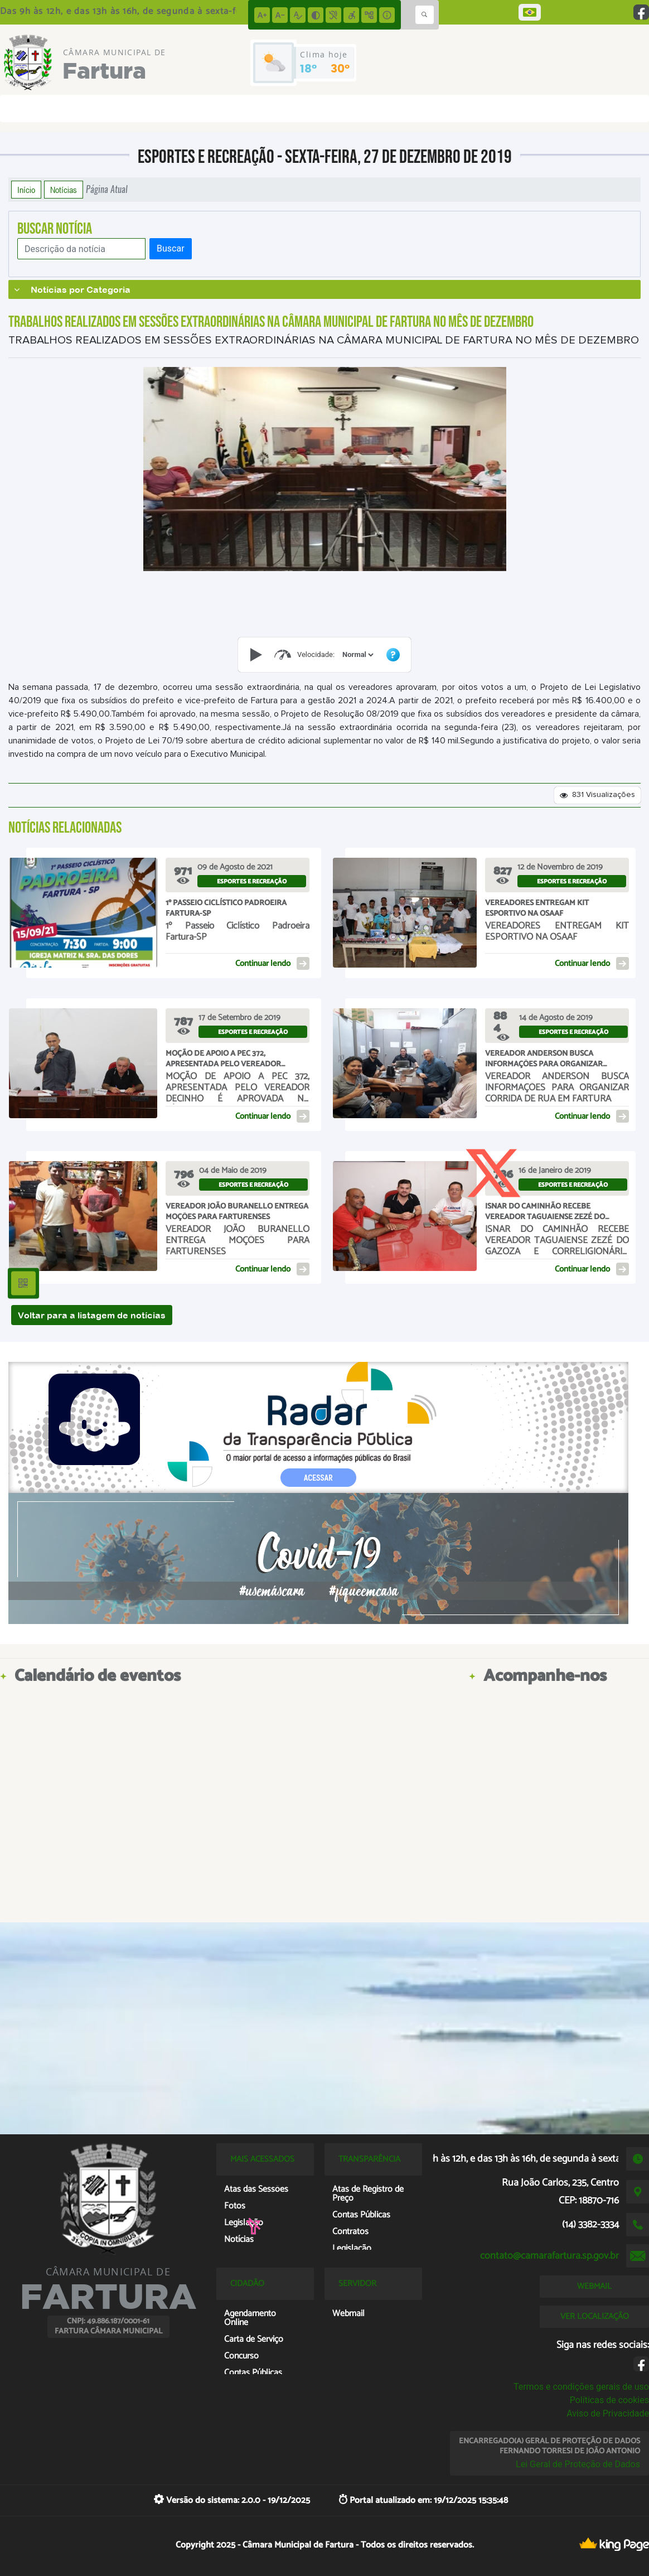  What do you see at coordinates (493, 1173) in the screenshot?
I see `share to X (formerly Twitter)` at bounding box center [493, 1173].